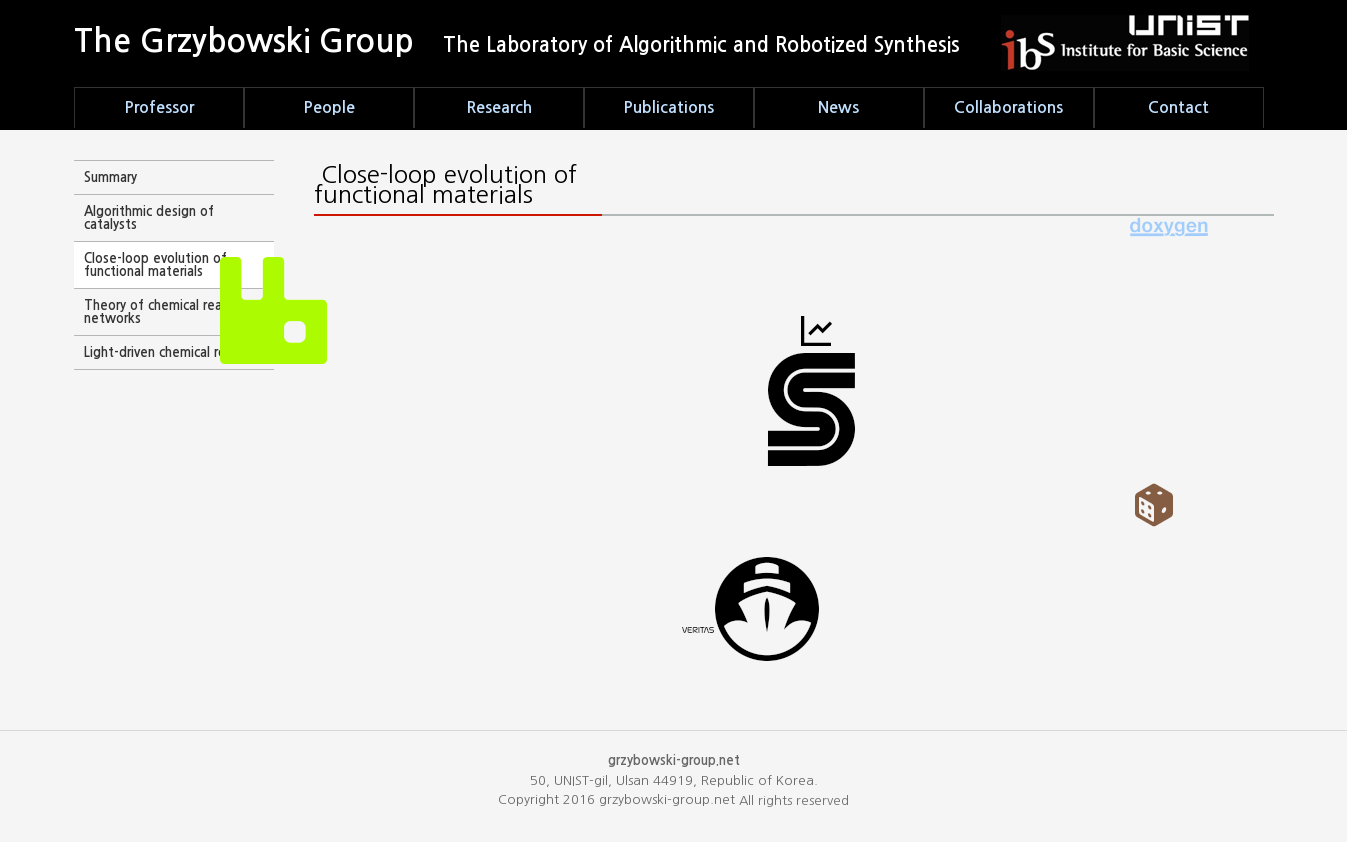 The height and width of the screenshot is (842, 1347). Describe the element at coordinates (273, 310) in the screenshot. I see `rabbitmq messaging service logo` at that location.